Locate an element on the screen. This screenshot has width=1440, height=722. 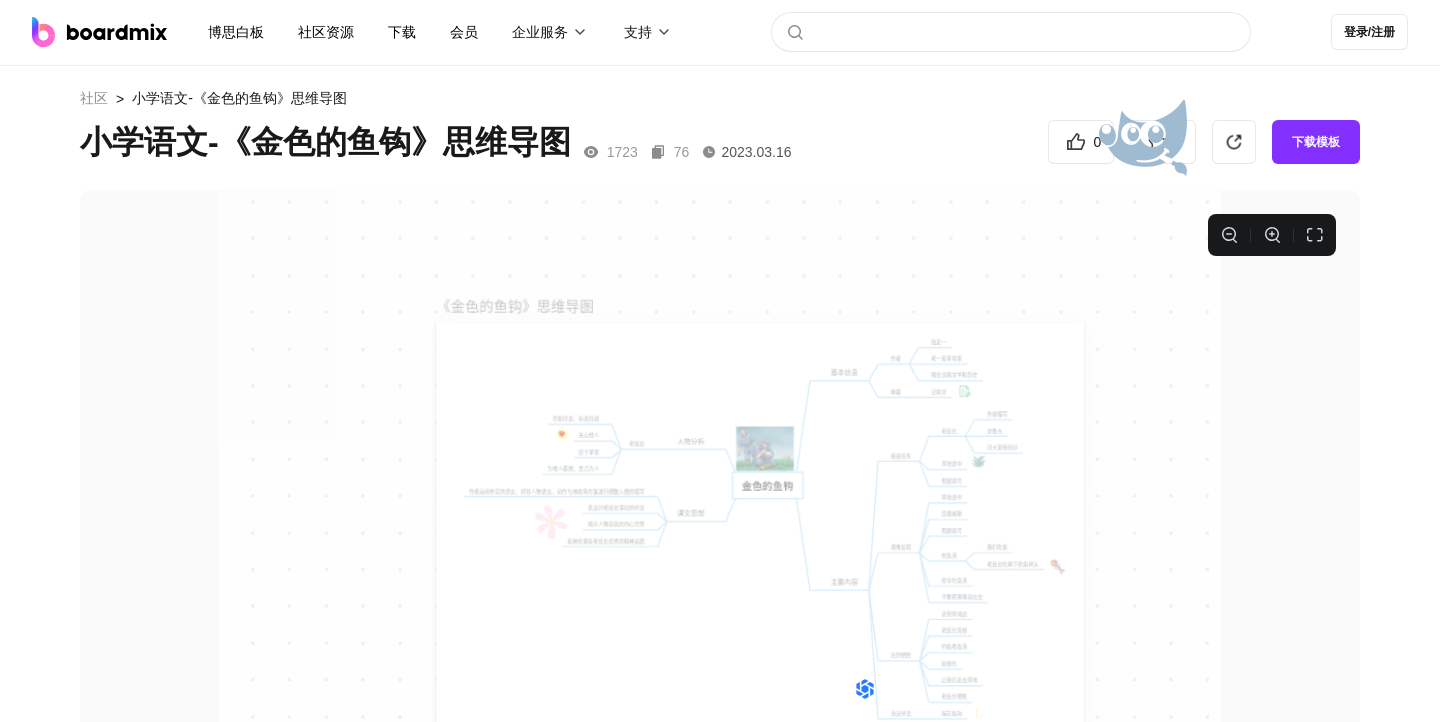
open GIMP image editor is located at coordinates (1143, 138).